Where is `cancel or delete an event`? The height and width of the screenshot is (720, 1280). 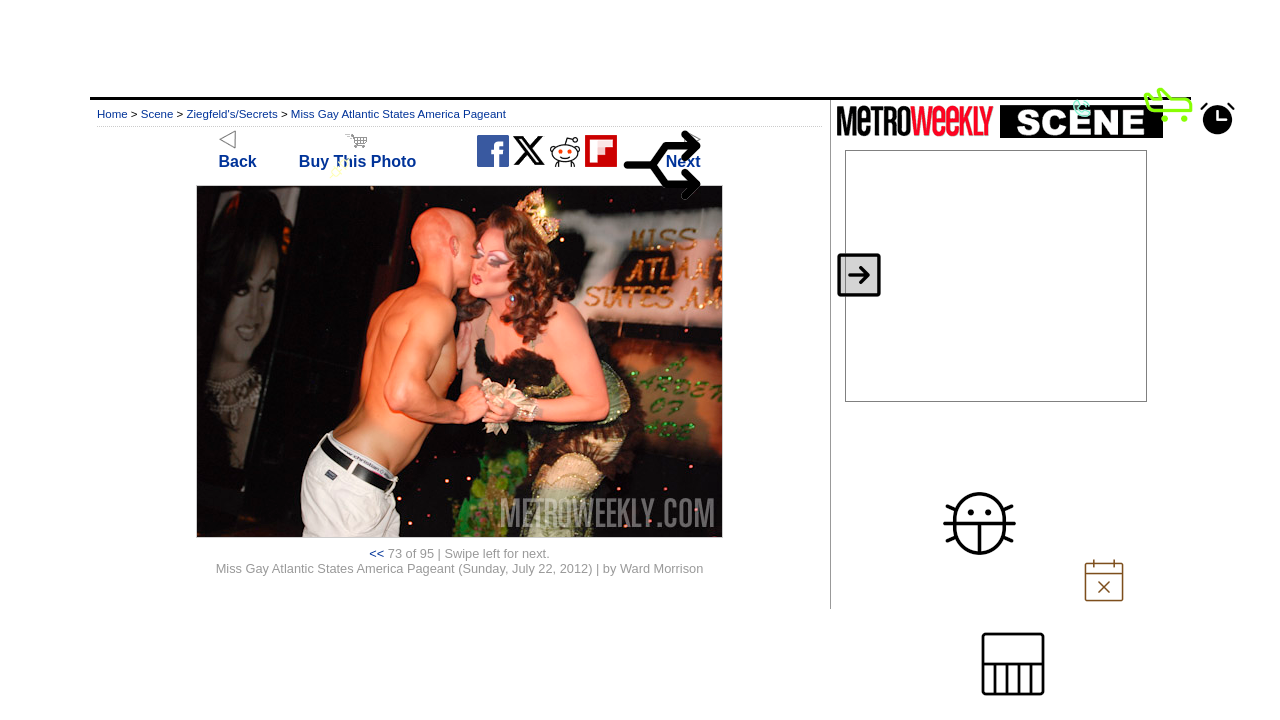 cancel or delete an event is located at coordinates (1104, 582).